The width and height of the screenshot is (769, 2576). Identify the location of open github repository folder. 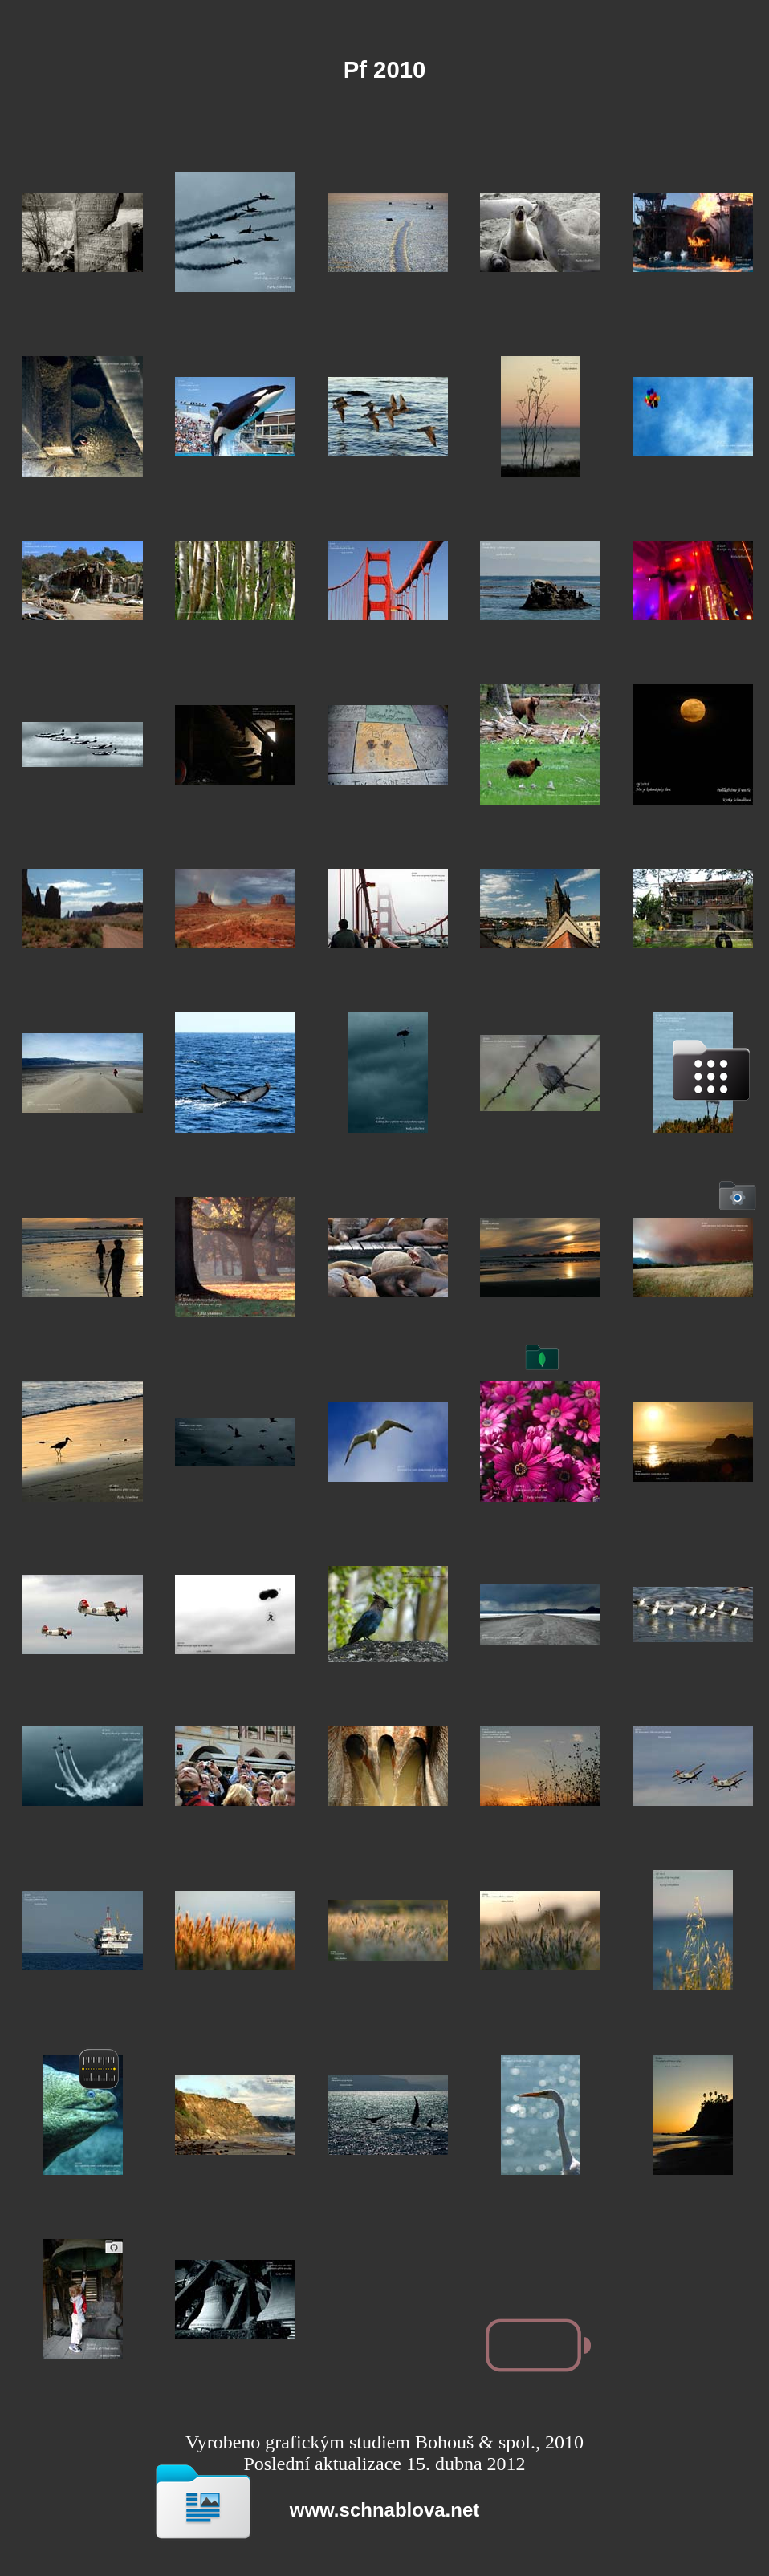
(114, 2247).